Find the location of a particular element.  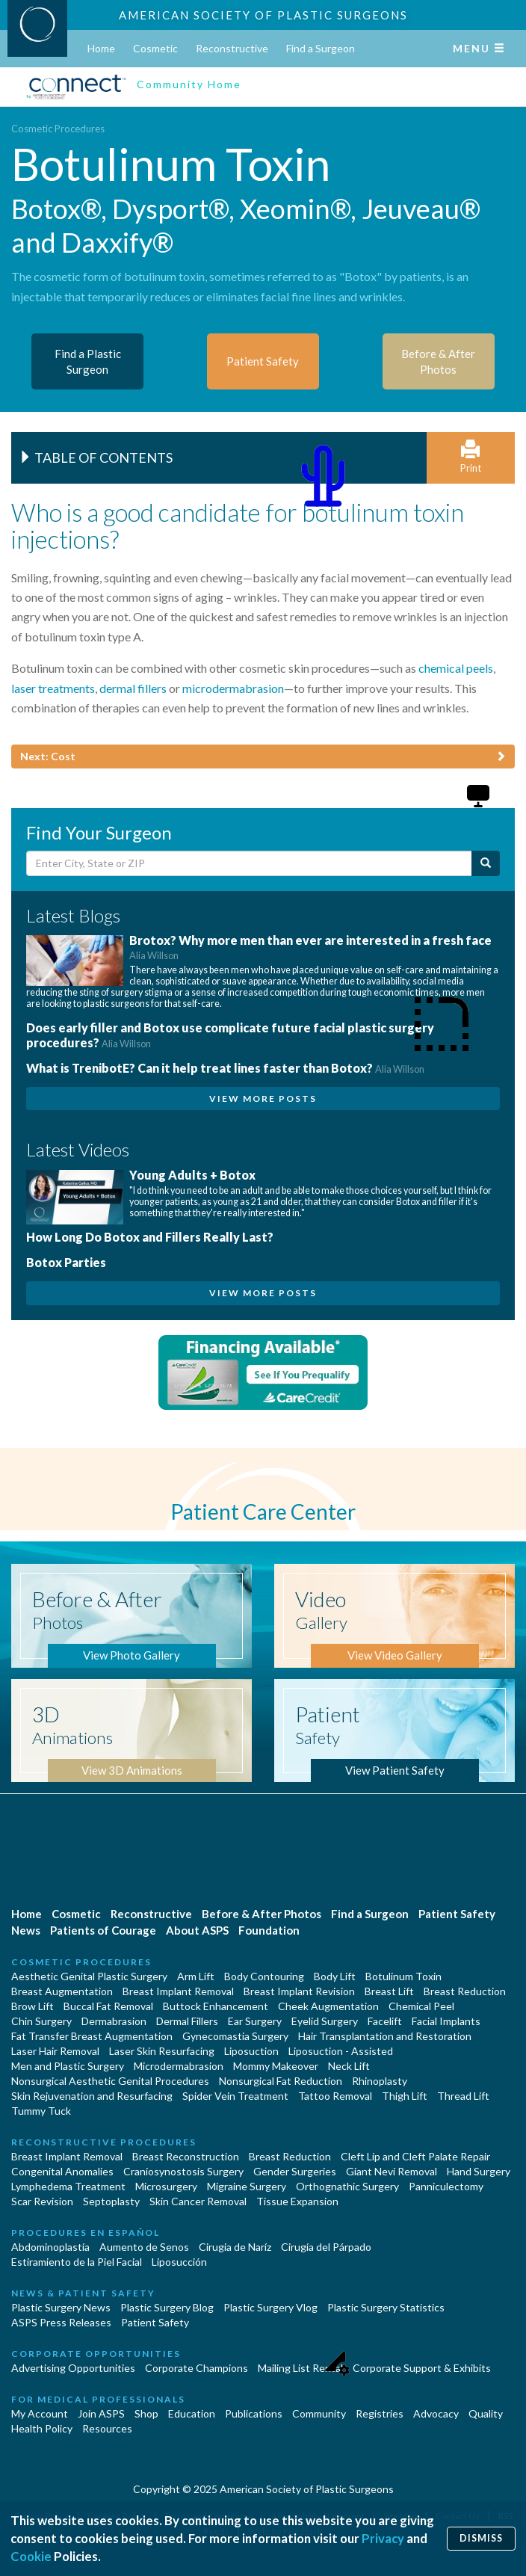

access data or network settings is located at coordinates (336, 2362).